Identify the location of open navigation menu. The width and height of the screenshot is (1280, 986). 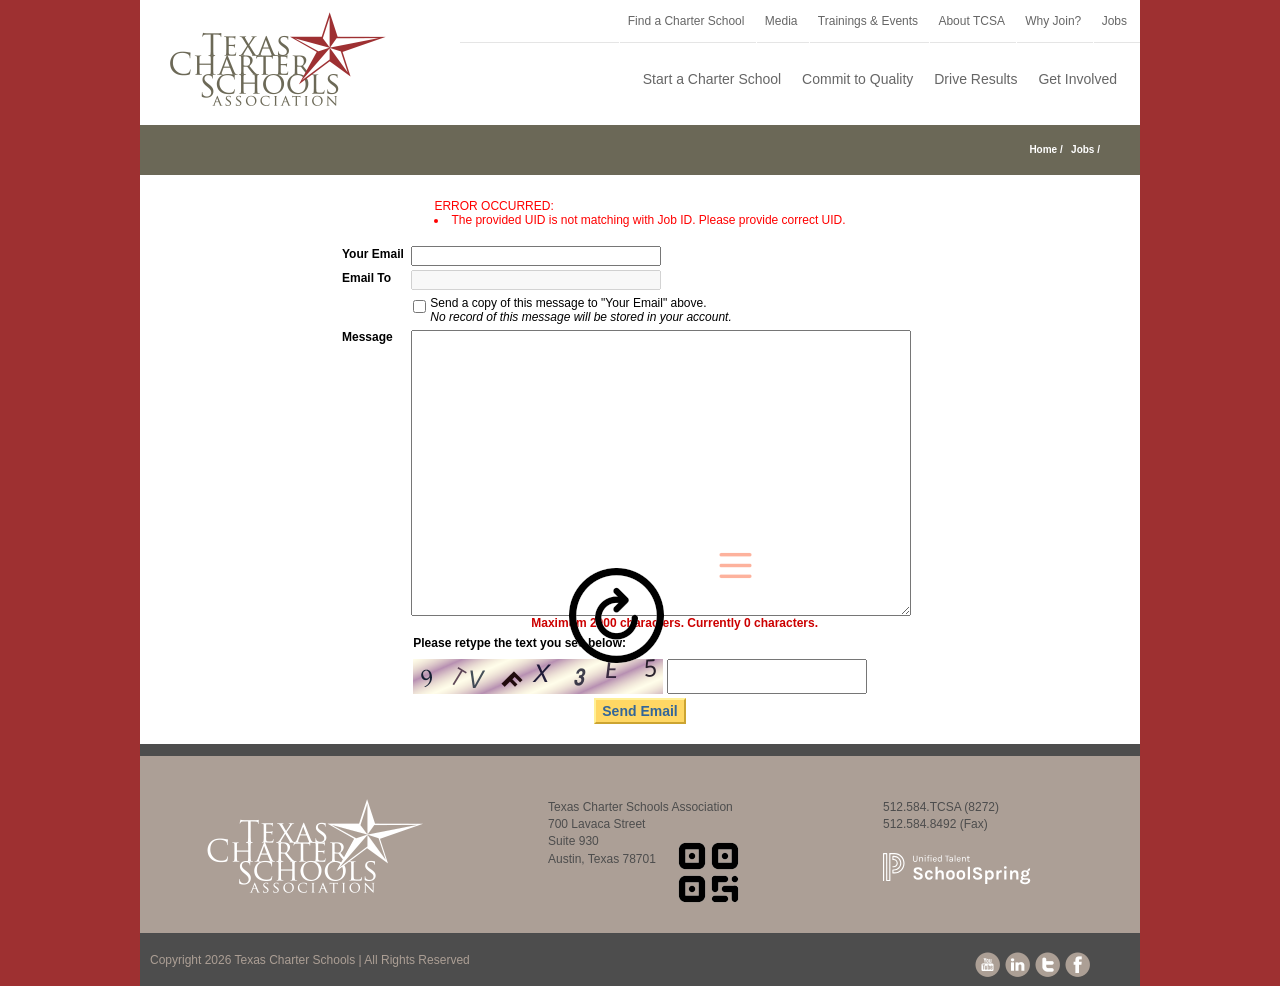
(735, 565).